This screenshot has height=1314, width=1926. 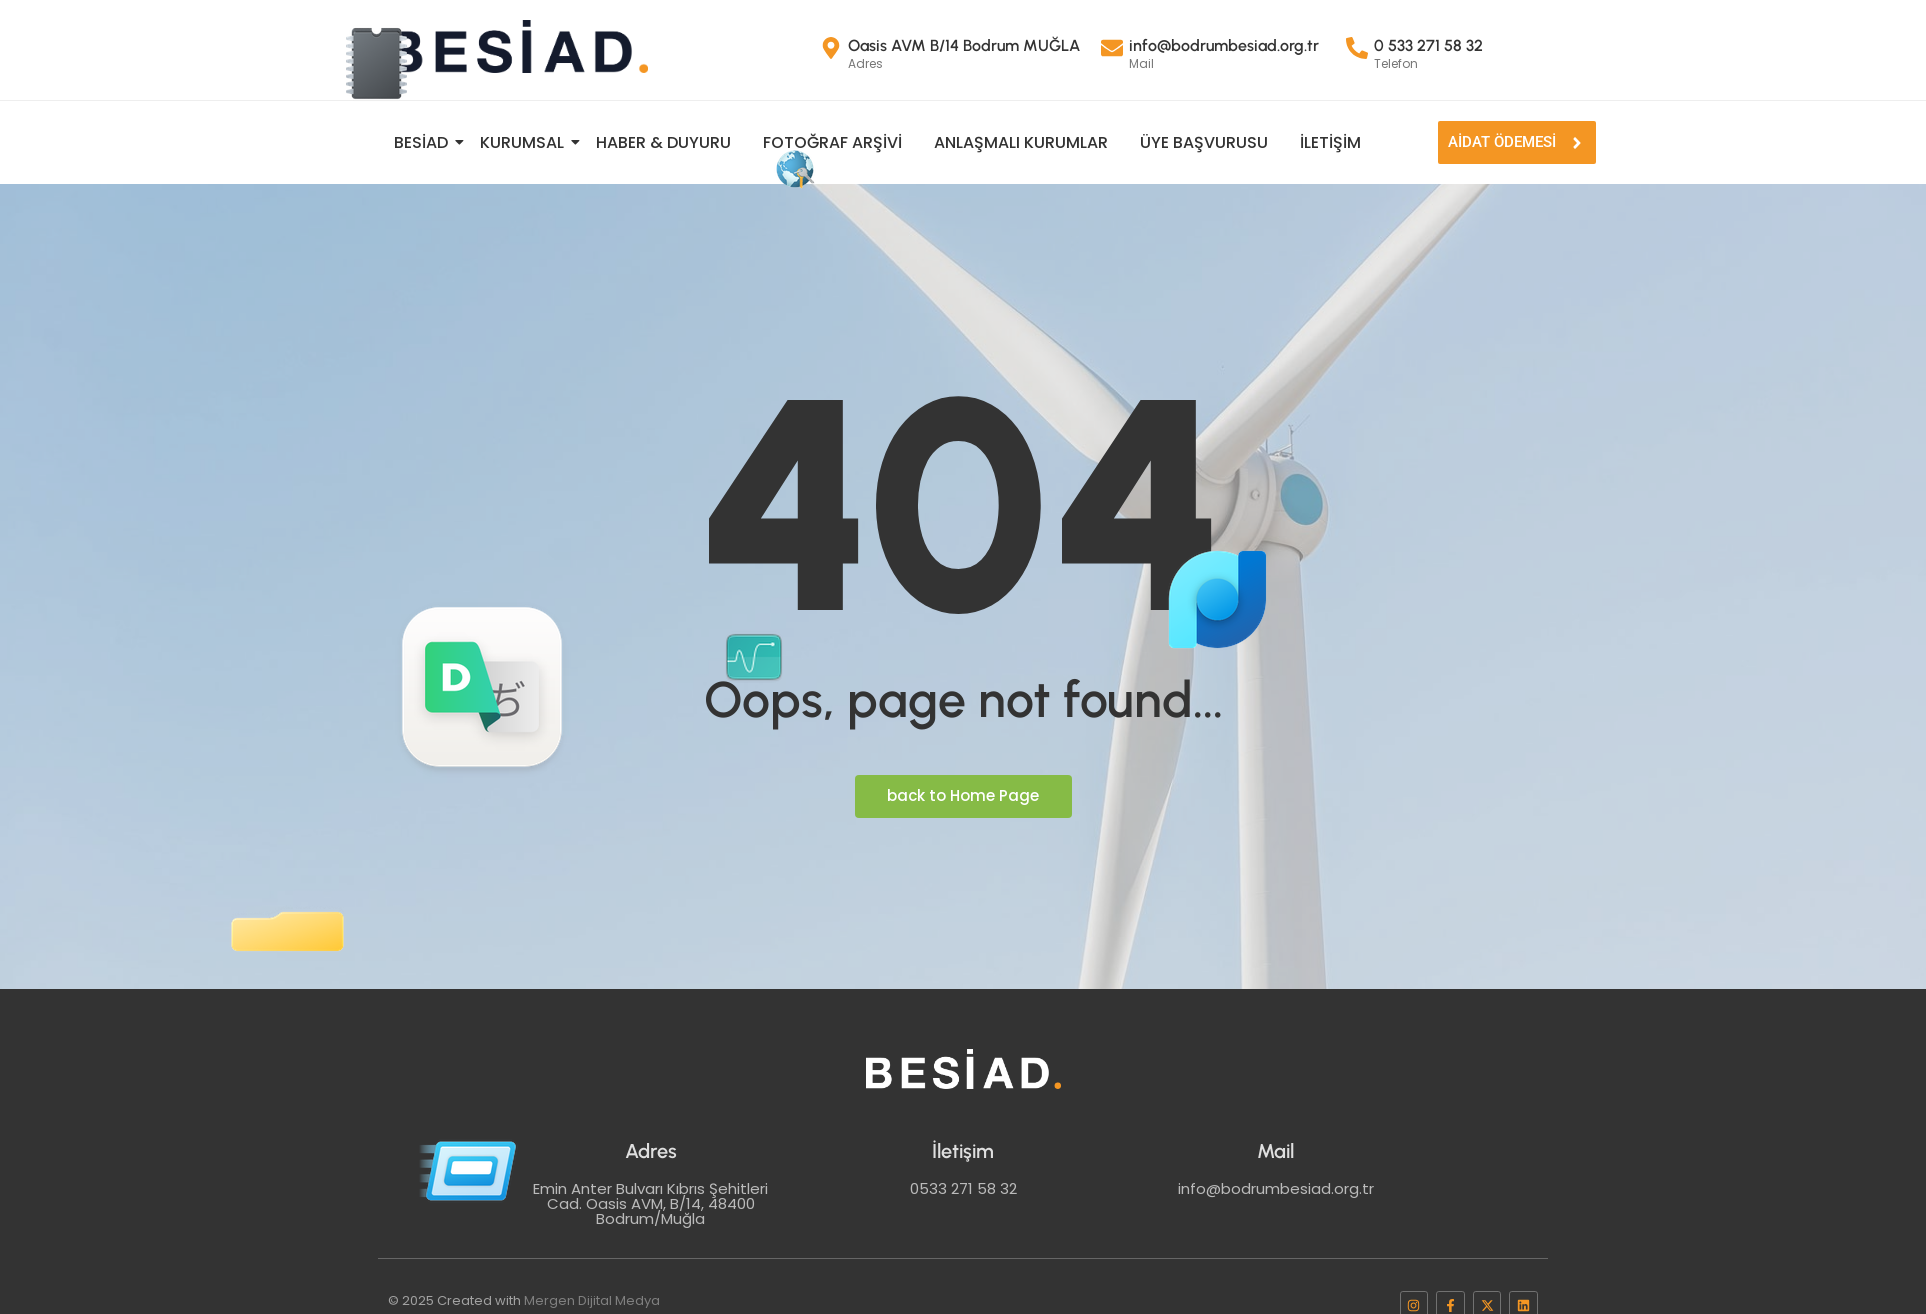 What do you see at coordinates (471, 1171) in the screenshot?
I see `launch or run an application` at bounding box center [471, 1171].